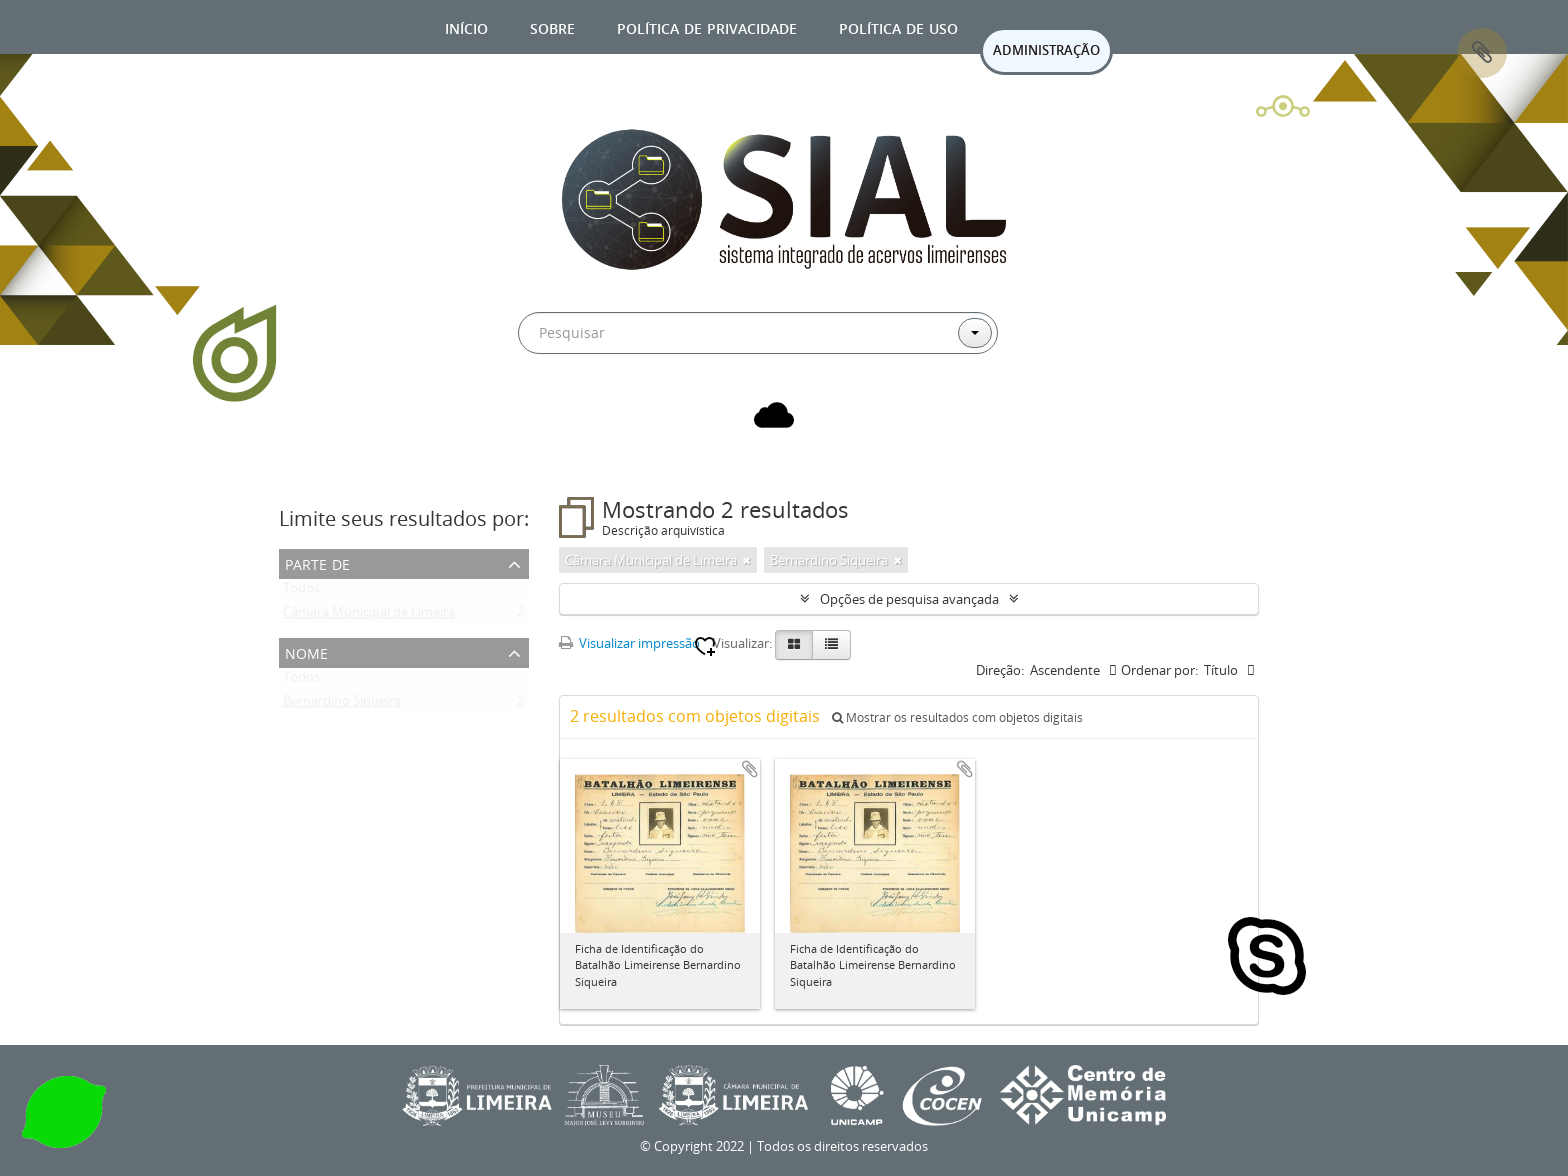 Image resolution: width=1568 pixels, height=1176 pixels. Describe the element at coordinates (1283, 106) in the screenshot. I see `lineageos logo` at that location.